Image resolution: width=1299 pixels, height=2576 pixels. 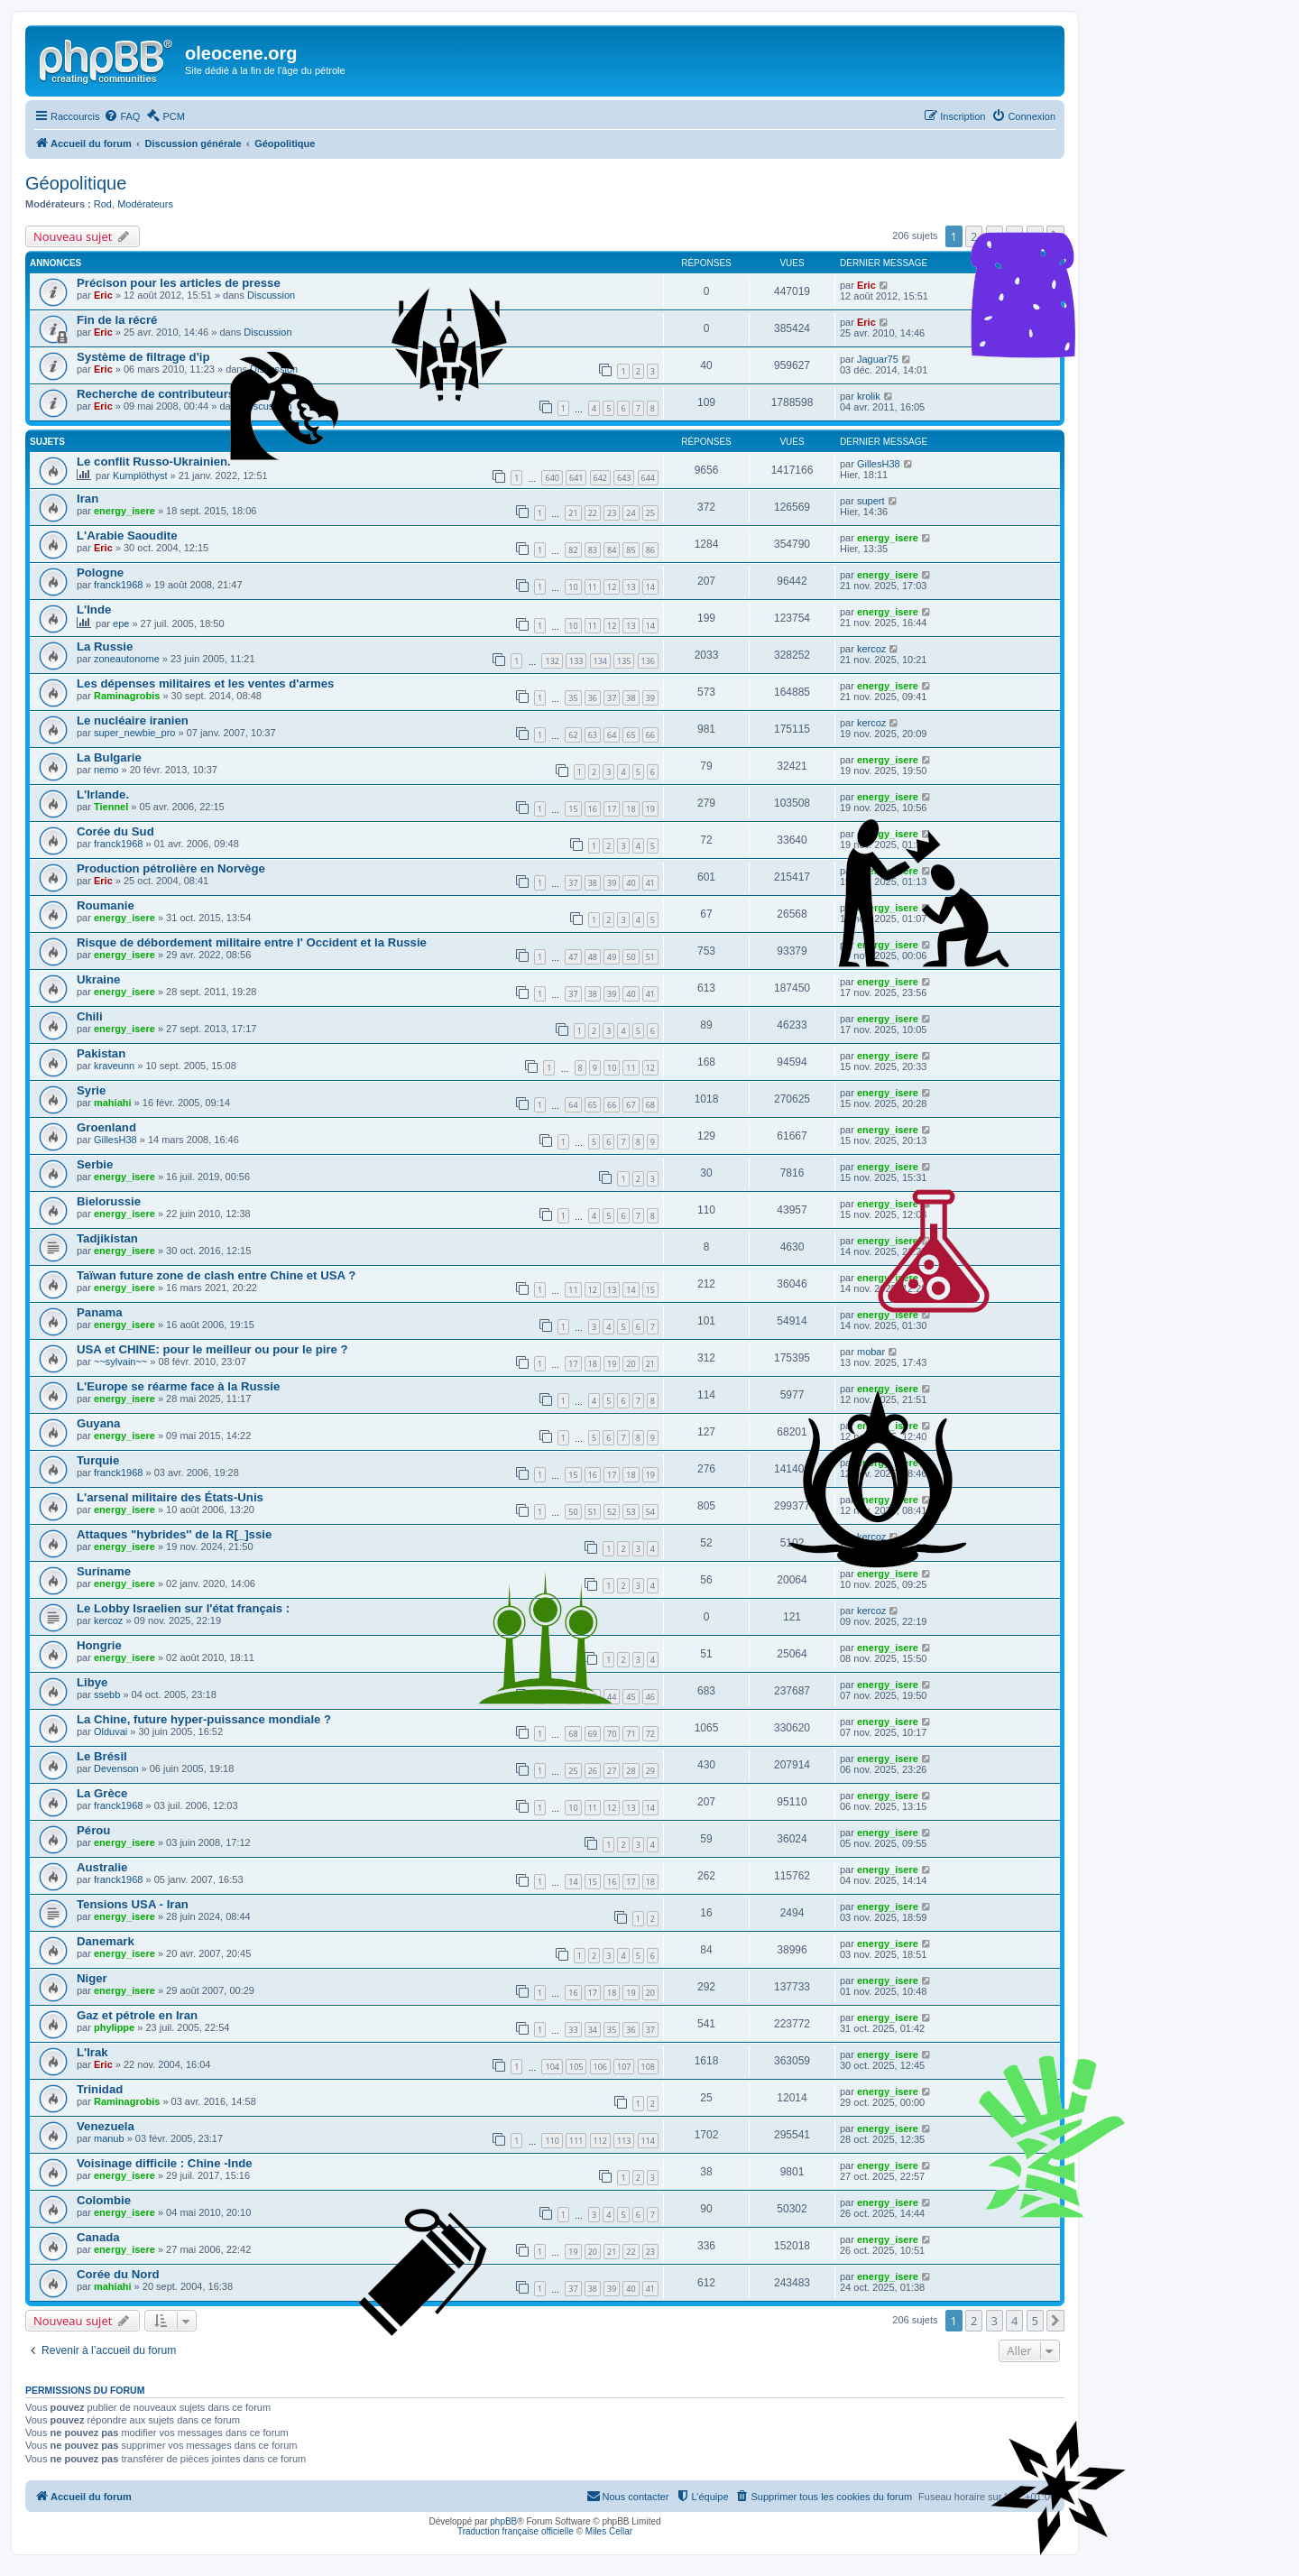 What do you see at coordinates (924, 893) in the screenshot?
I see `indicates a coronation or crowning ceremony event` at bounding box center [924, 893].